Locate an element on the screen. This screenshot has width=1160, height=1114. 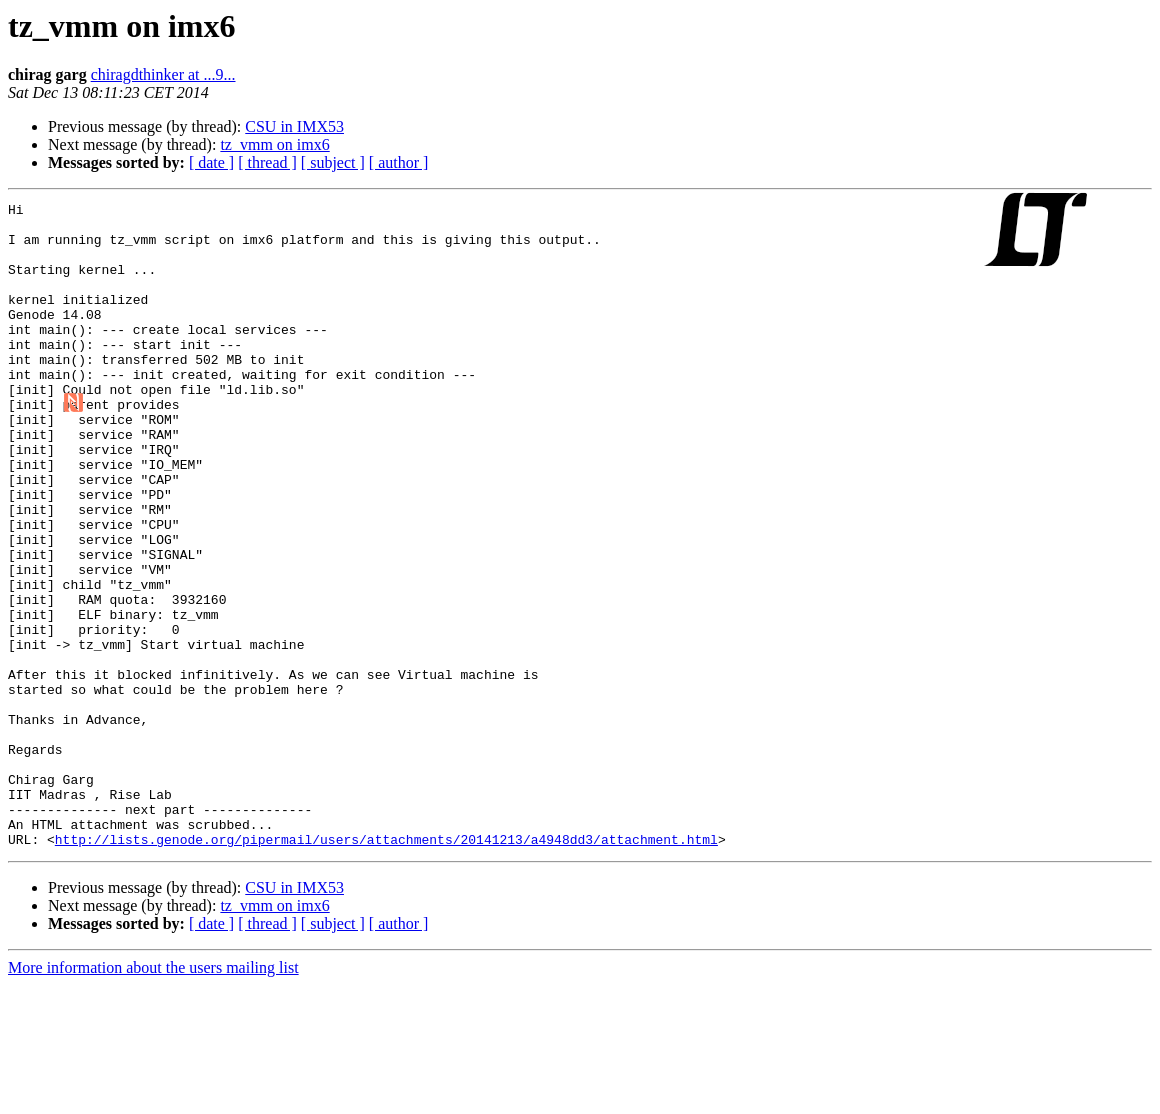
open LTspice circuit simulation software is located at coordinates (1035, 229).